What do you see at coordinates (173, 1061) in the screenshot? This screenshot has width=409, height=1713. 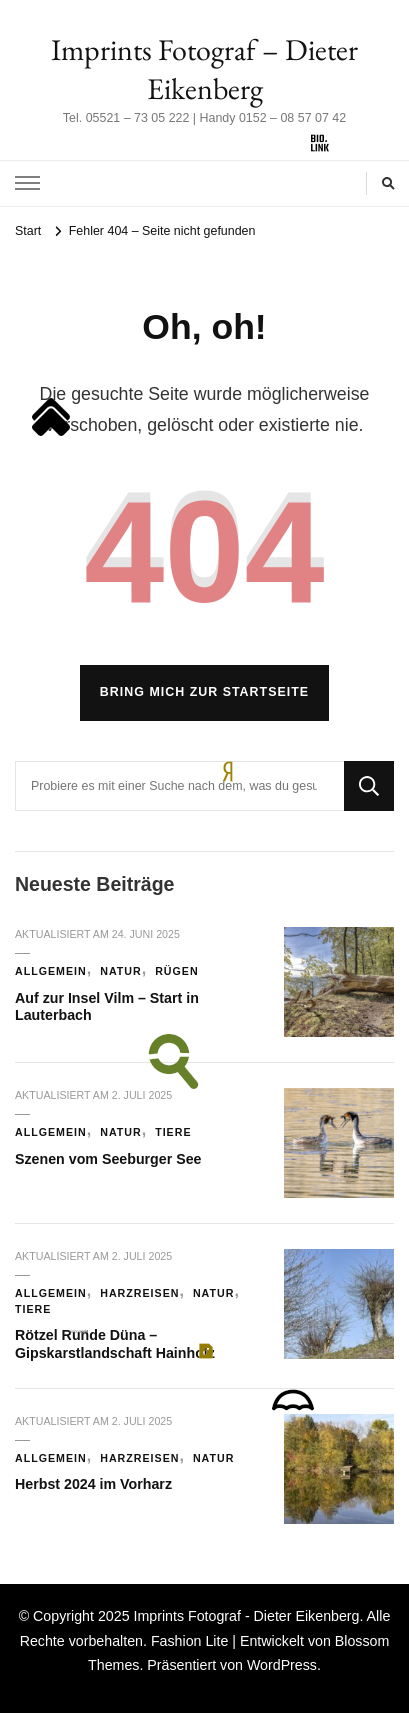 I see `open Startpage private search engine` at bounding box center [173, 1061].